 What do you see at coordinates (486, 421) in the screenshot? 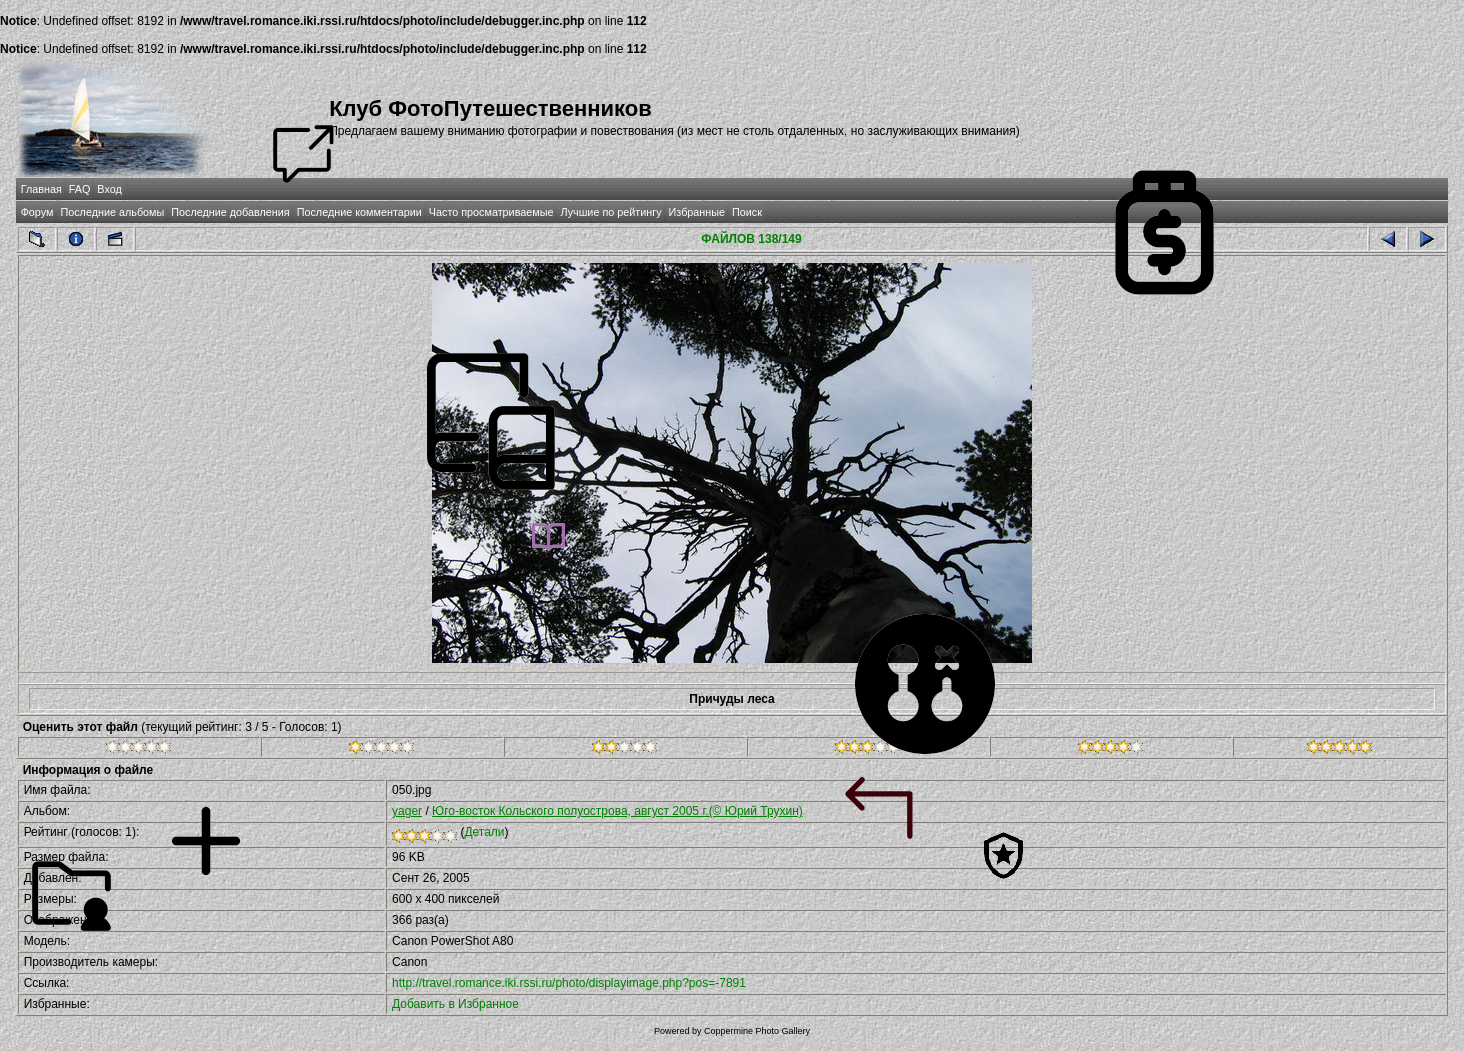
I see `clone or duplicate a repository` at bounding box center [486, 421].